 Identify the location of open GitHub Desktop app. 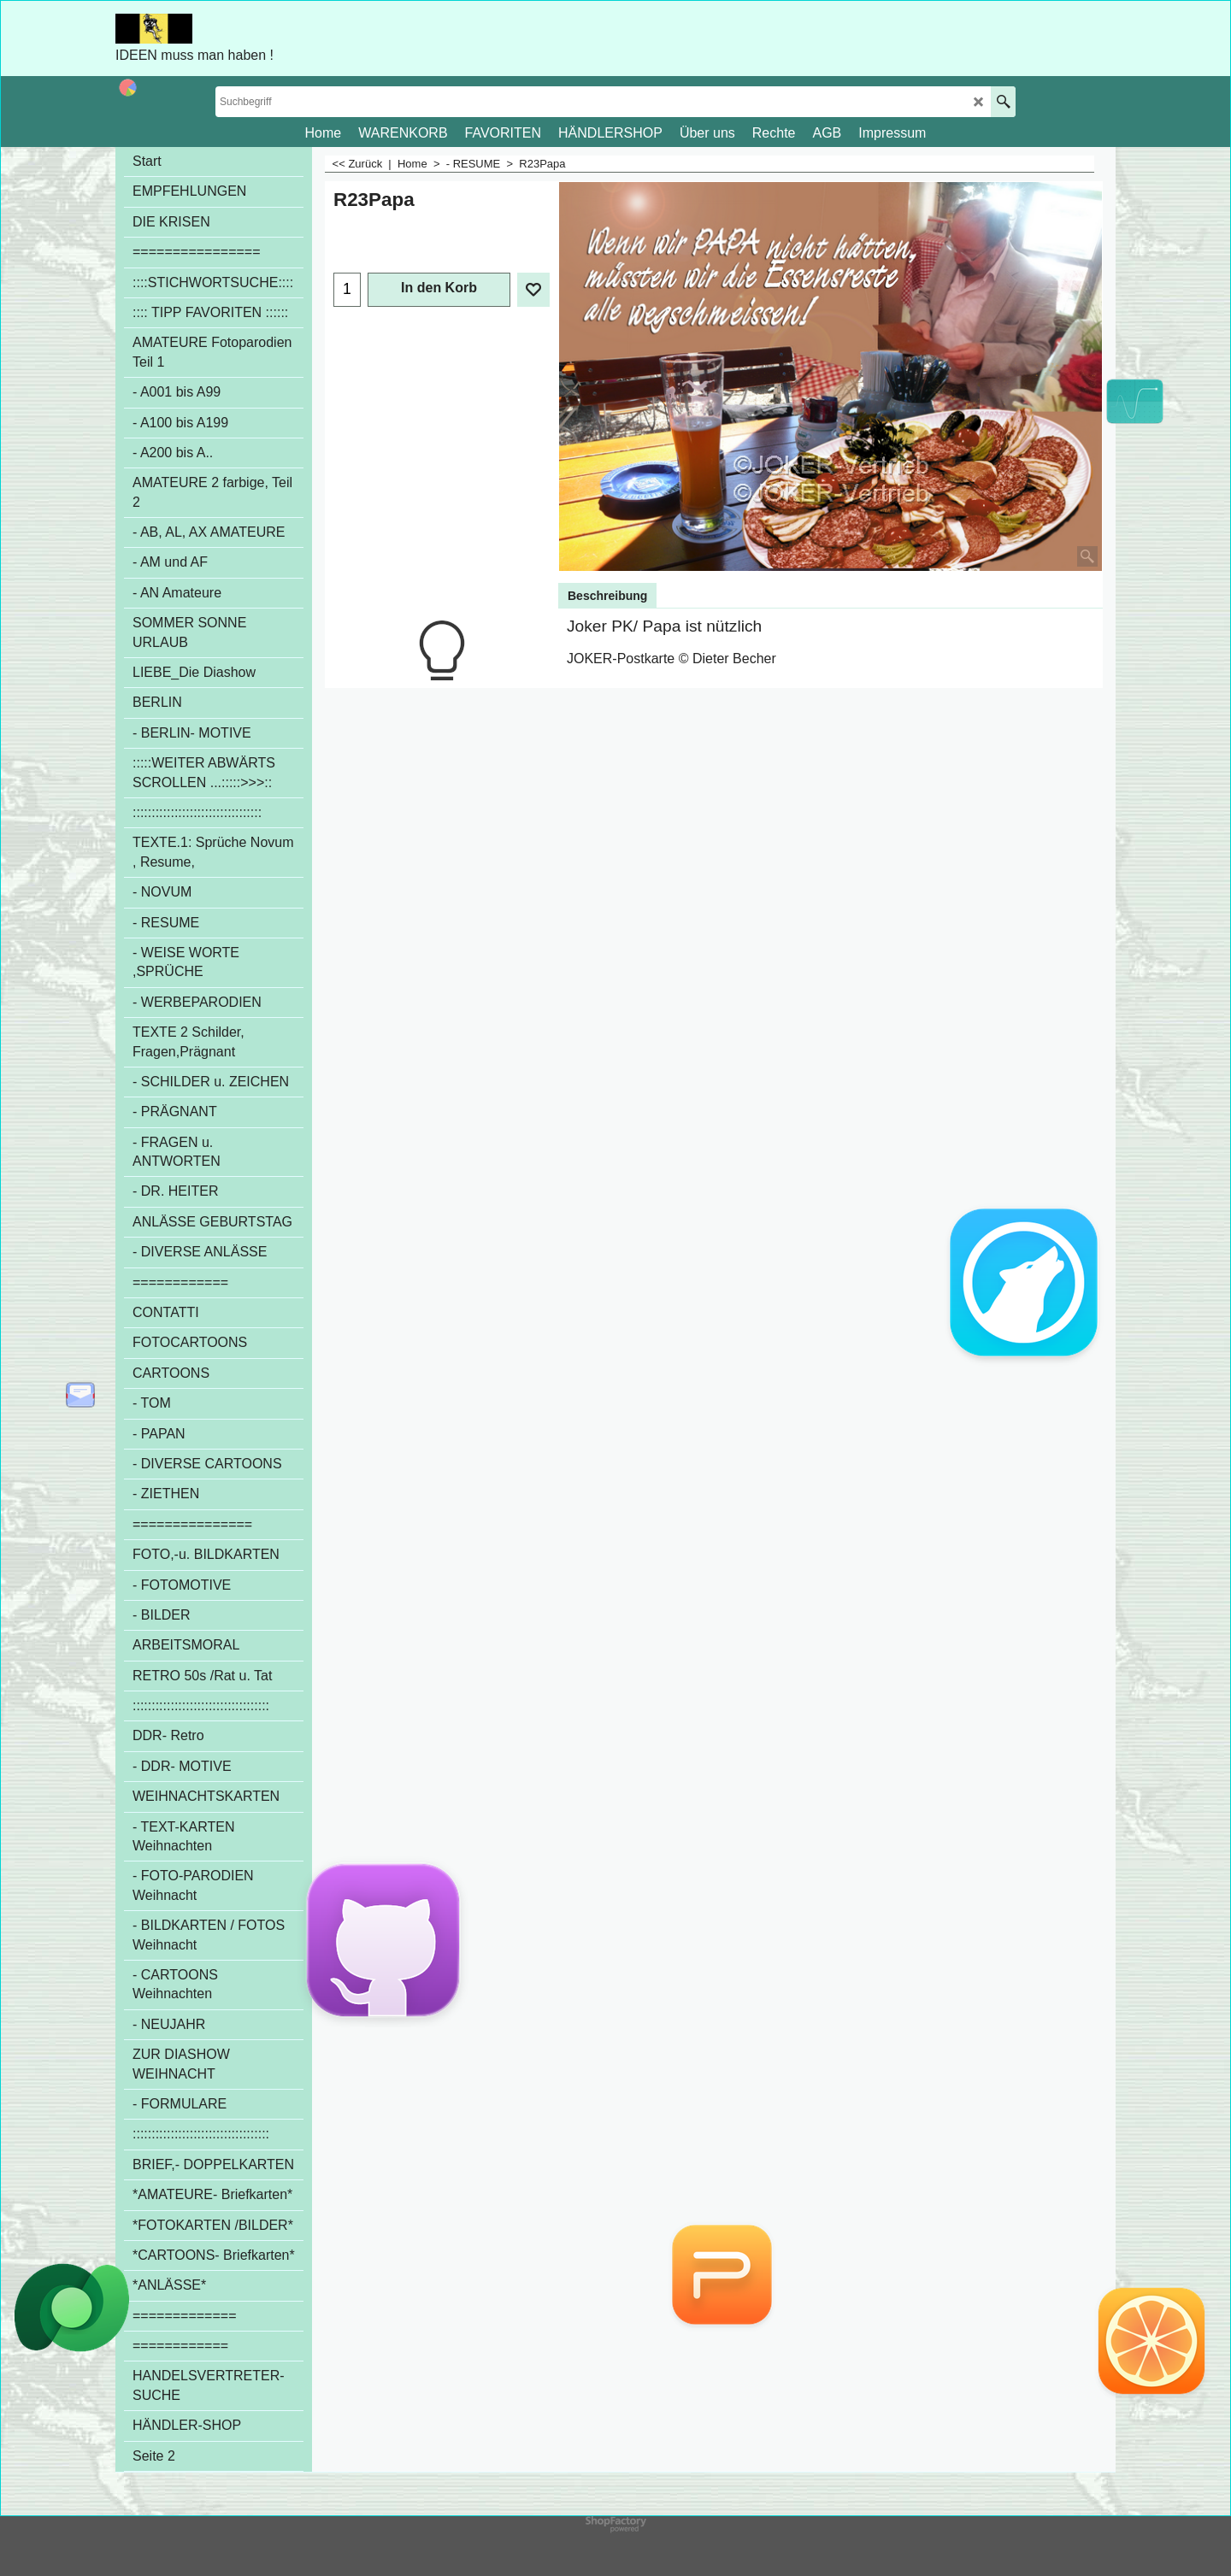
(383, 1940).